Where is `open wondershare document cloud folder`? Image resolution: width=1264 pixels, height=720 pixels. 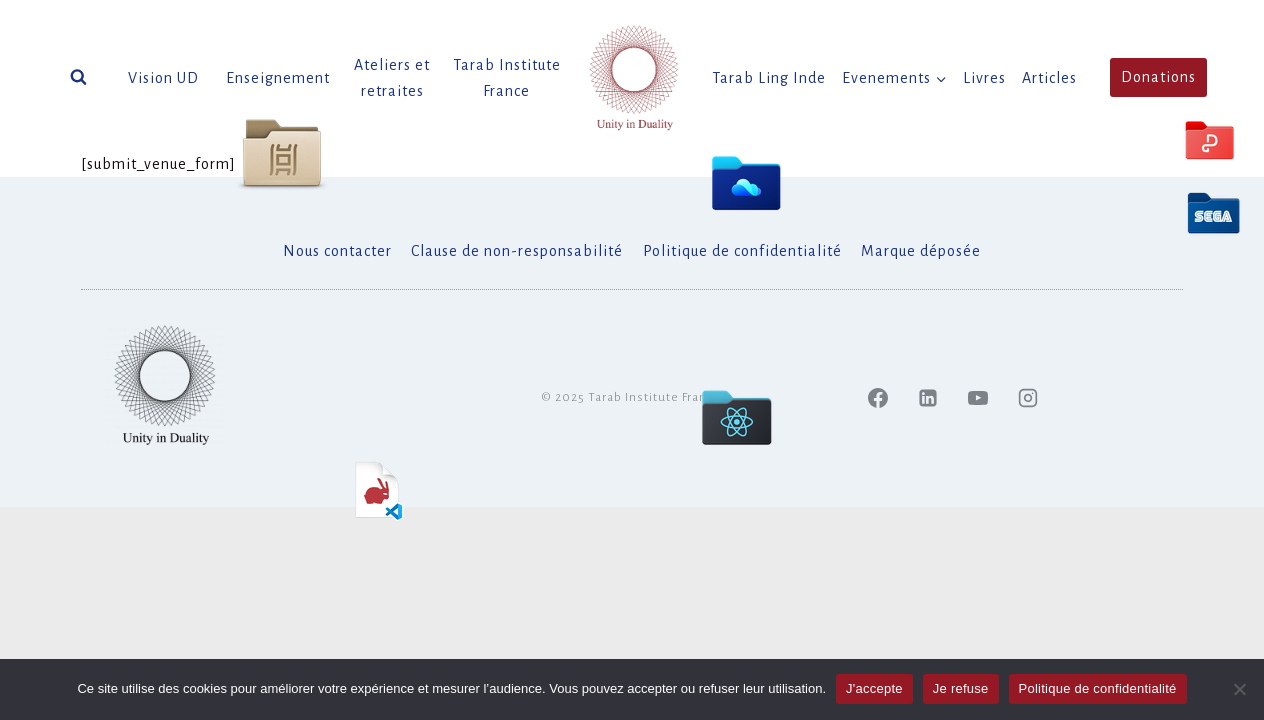 open wondershare document cloud folder is located at coordinates (746, 185).